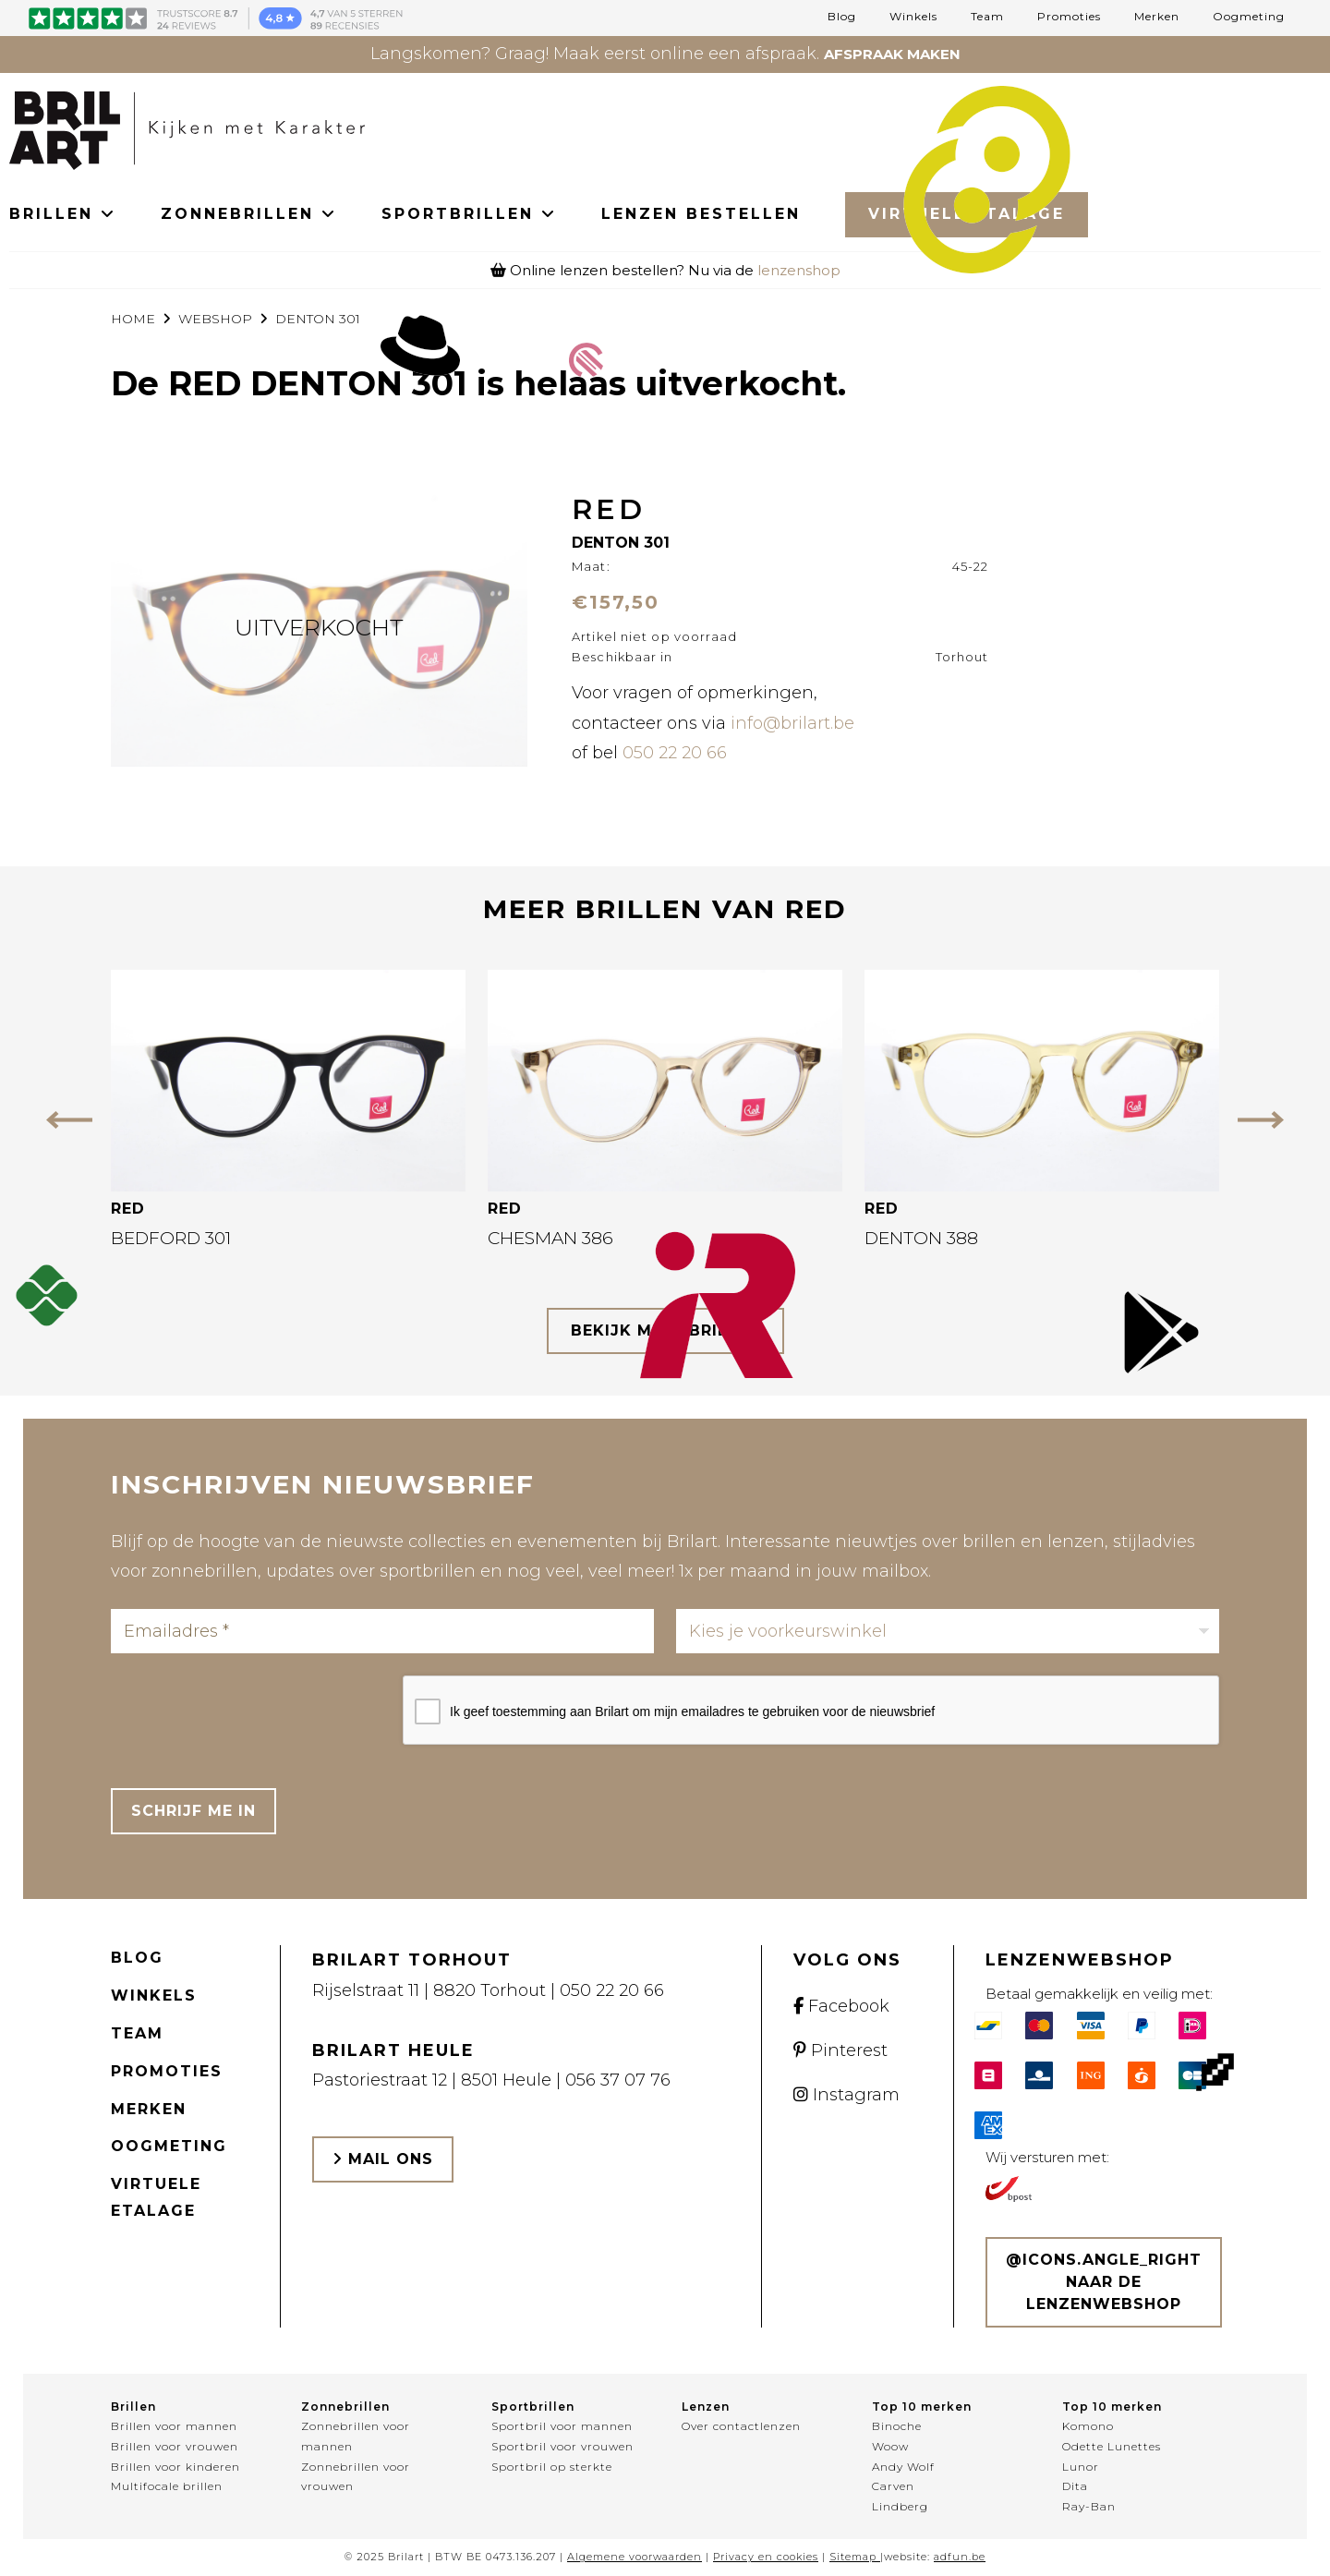 The image size is (1330, 2576). I want to click on autocannon HTTP benchmarking tool logo, so click(586, 359).